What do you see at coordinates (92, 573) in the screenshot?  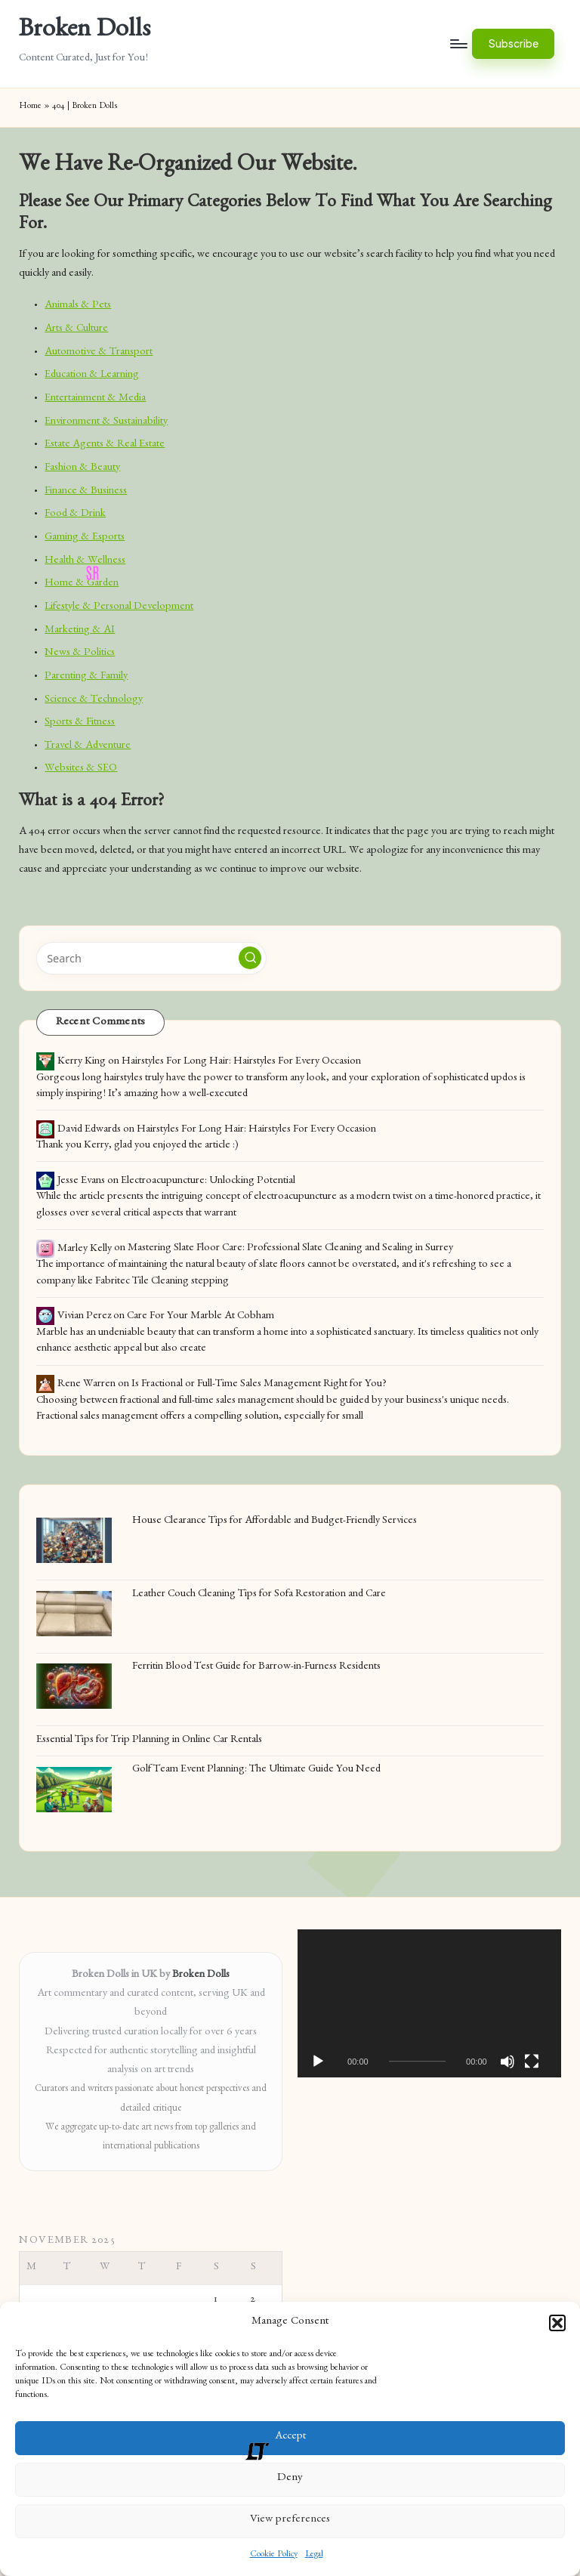 I see `visit the Standard Resume website` at bounding box center [92, 573].